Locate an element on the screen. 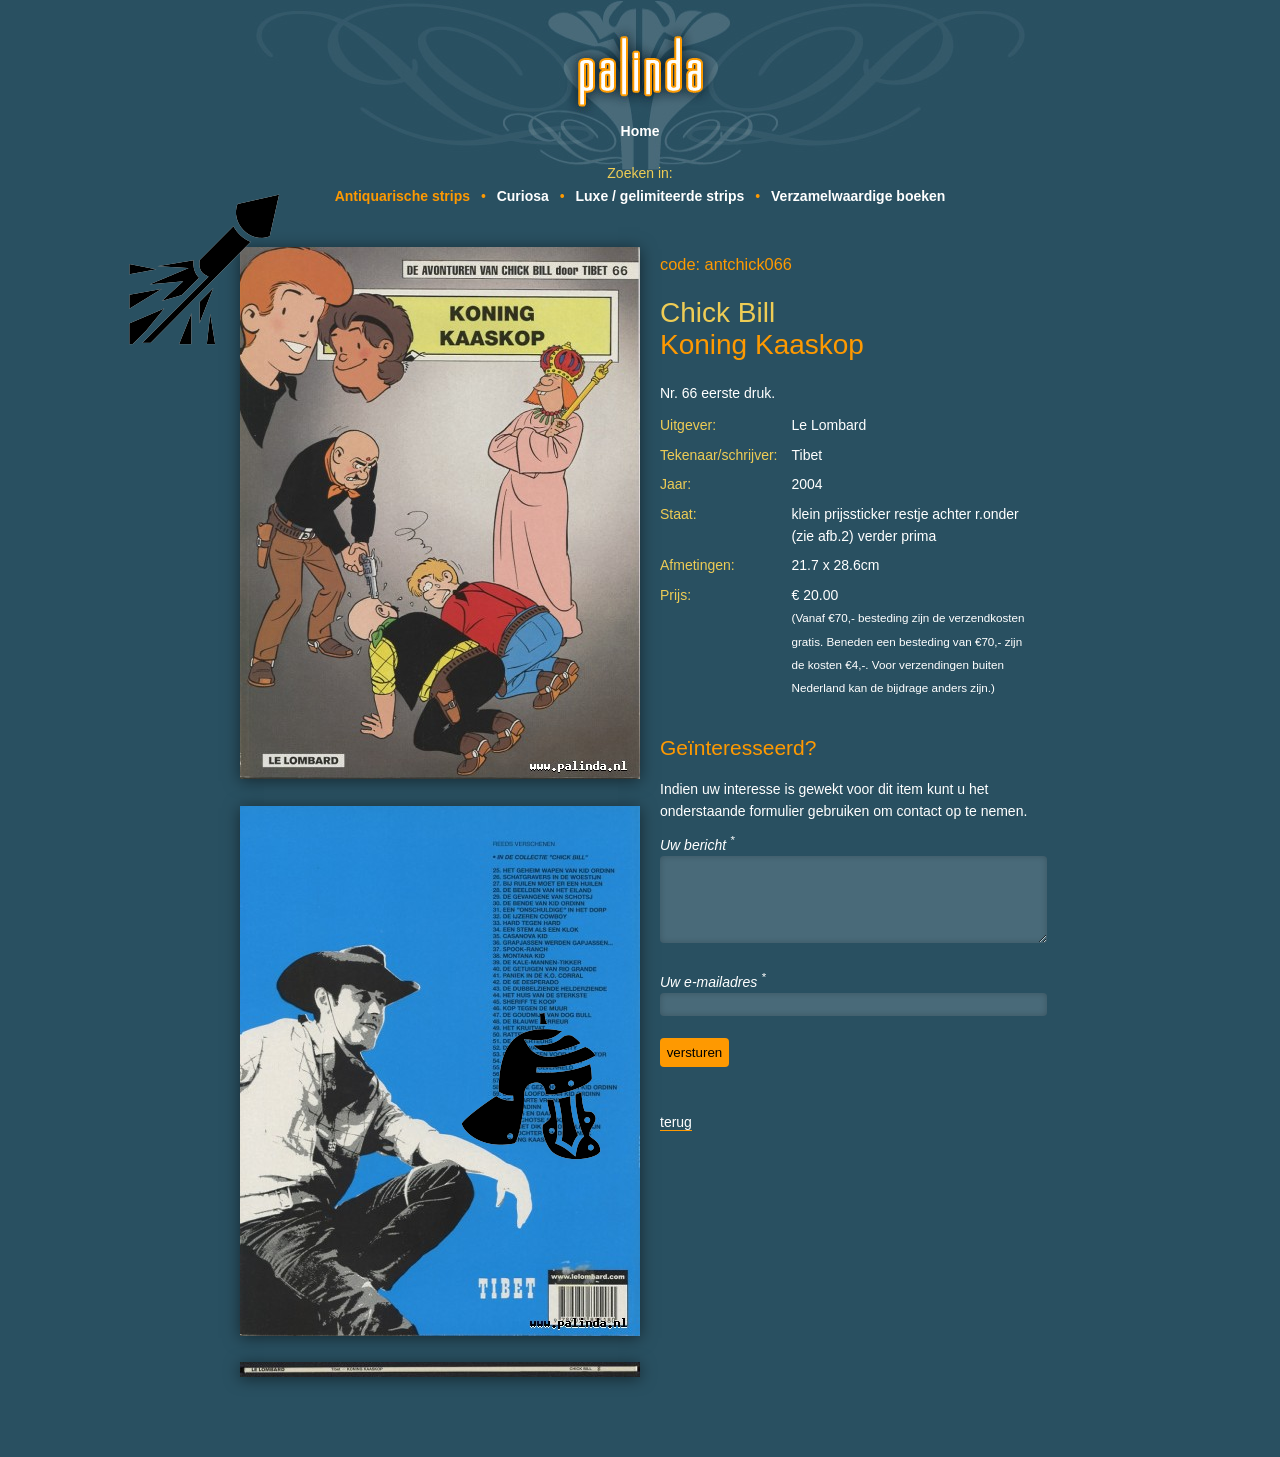 This screenshot has height=1457, width=1280. launch celebration or fireworks effect is located at coordinates (205, 267).